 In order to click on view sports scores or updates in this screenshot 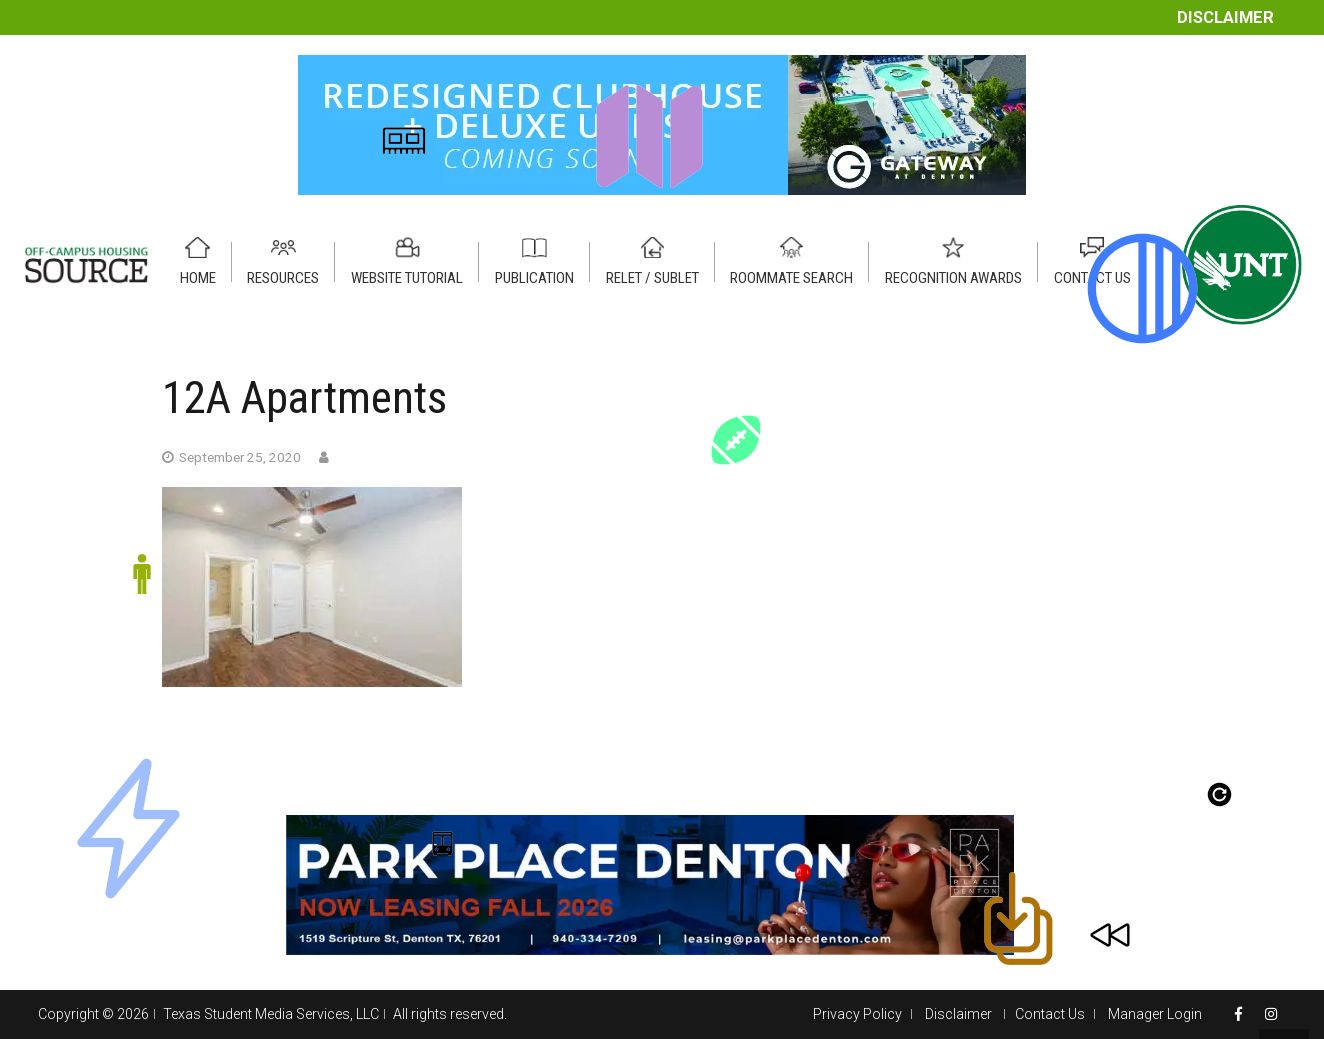, I will do `click(736, 440)`.